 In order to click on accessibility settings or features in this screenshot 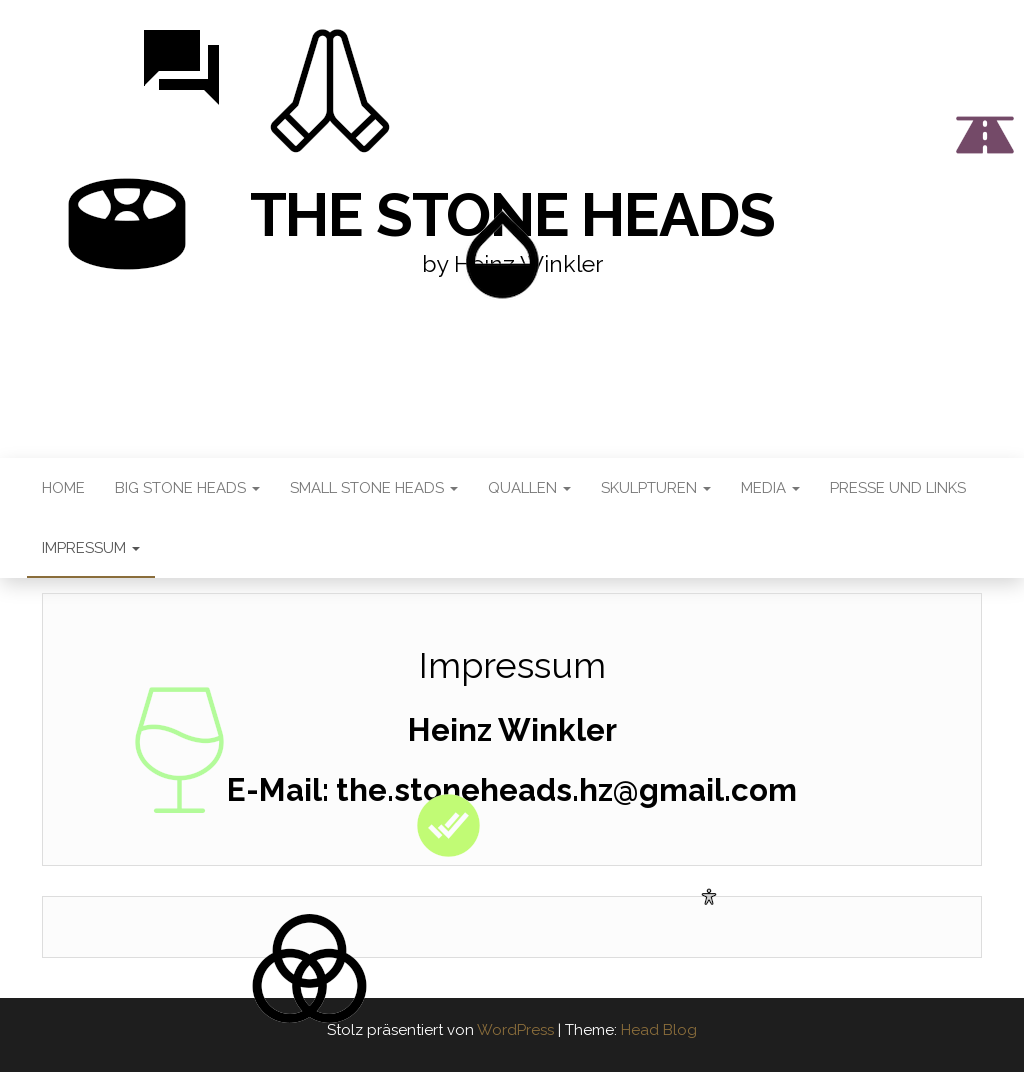, I will do `click(709, 897)`.